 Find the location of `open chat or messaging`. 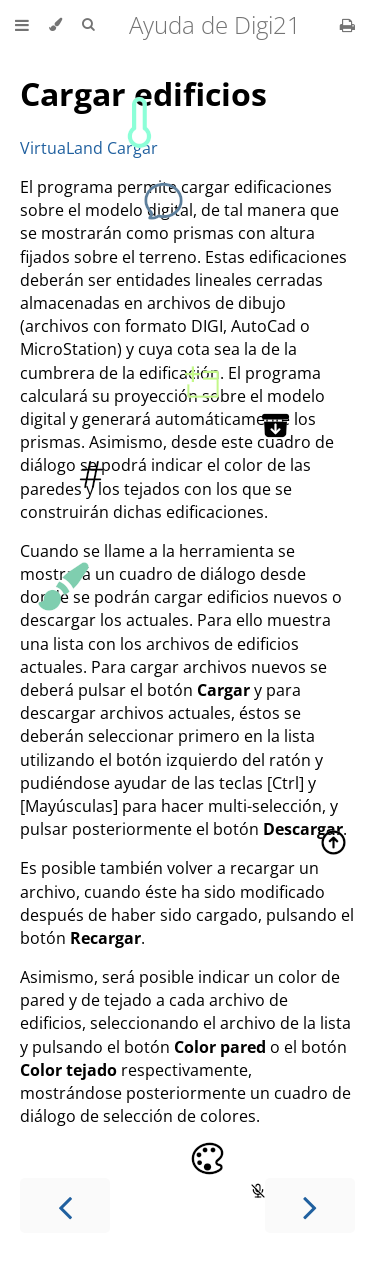

open chat or messaging is located at coordinates (163, 200).